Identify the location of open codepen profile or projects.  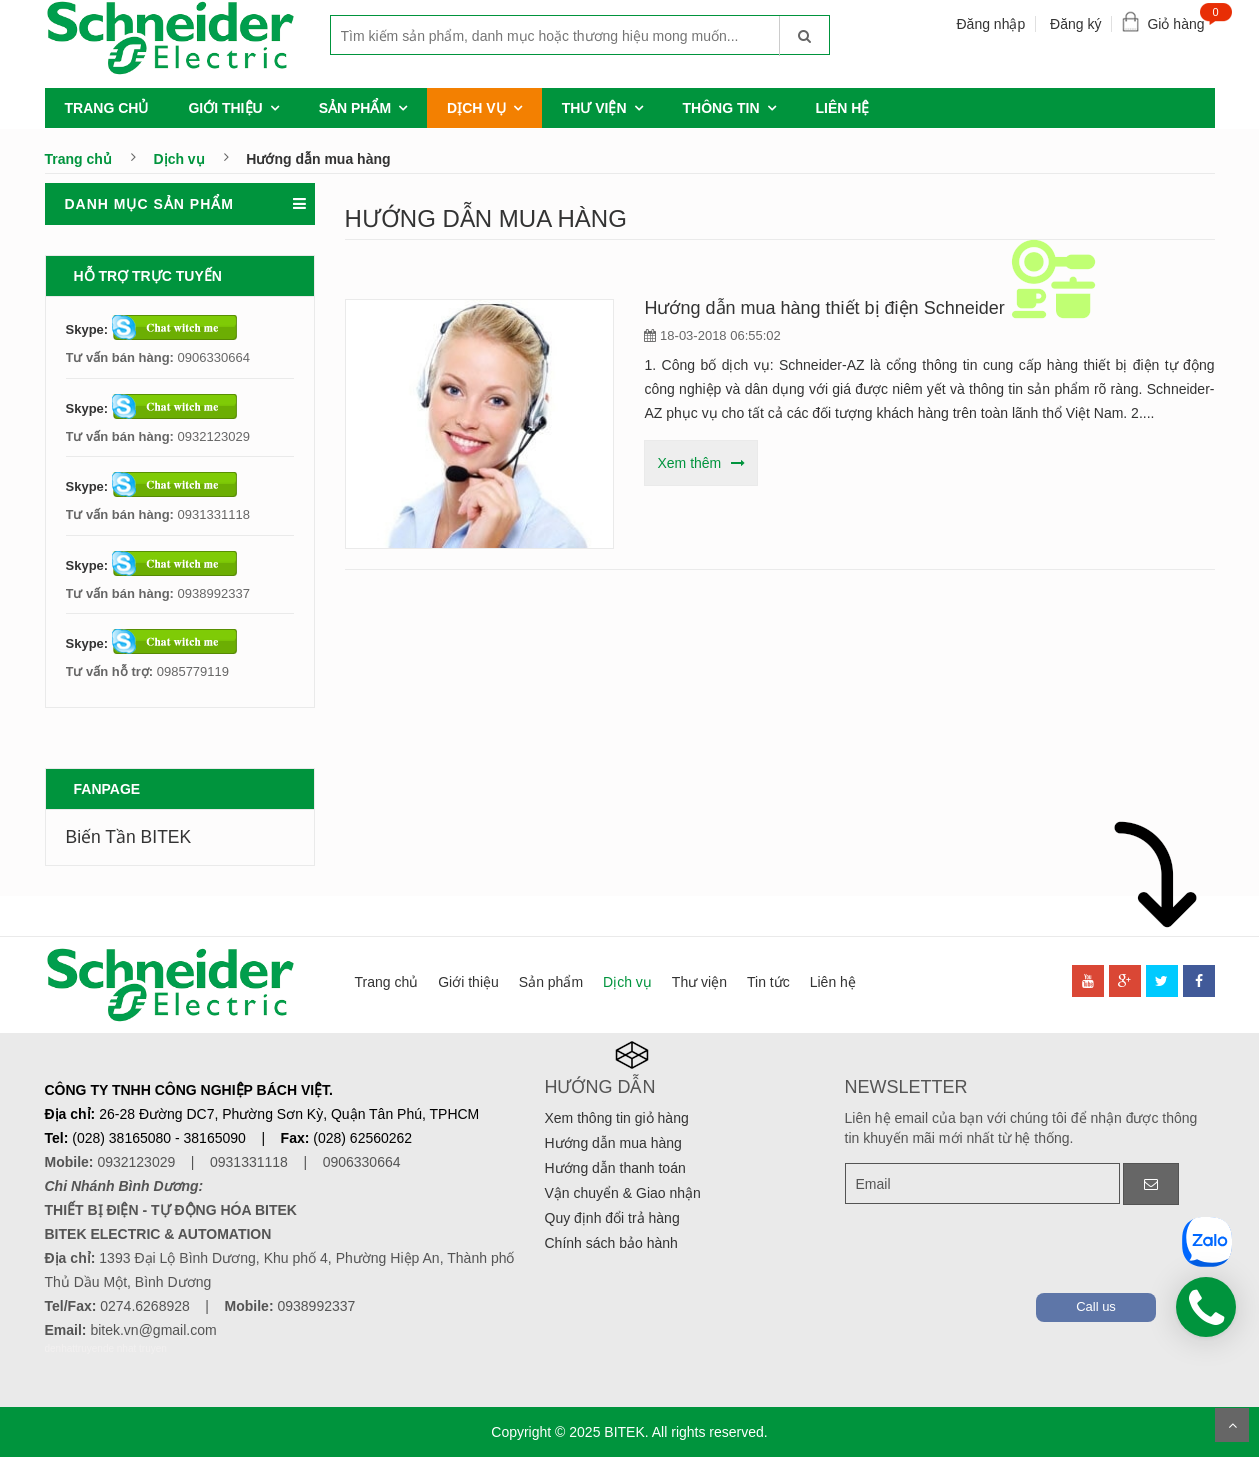
(632, 1055).